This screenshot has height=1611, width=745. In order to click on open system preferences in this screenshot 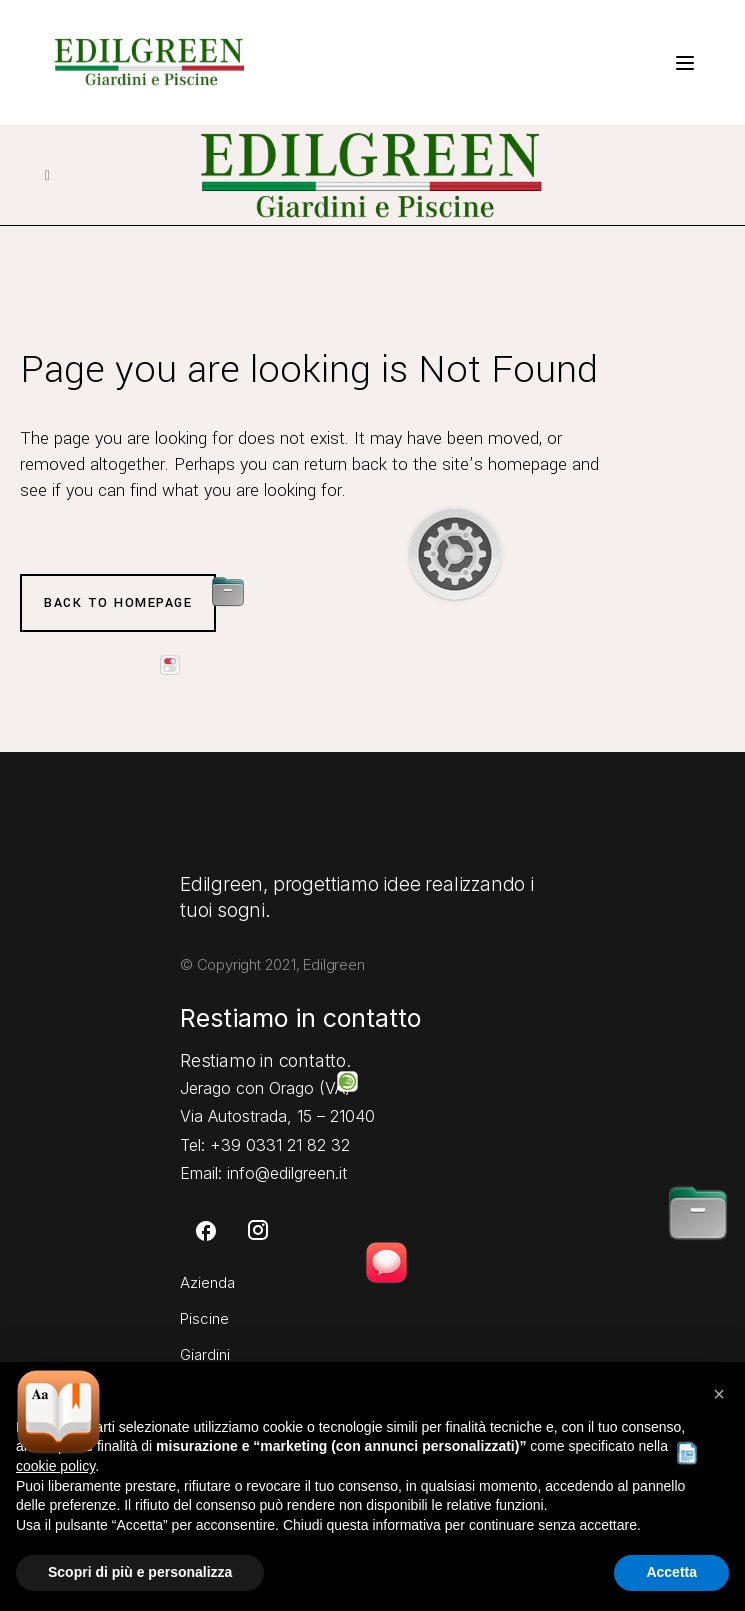, I will do `click(455, 554)`.